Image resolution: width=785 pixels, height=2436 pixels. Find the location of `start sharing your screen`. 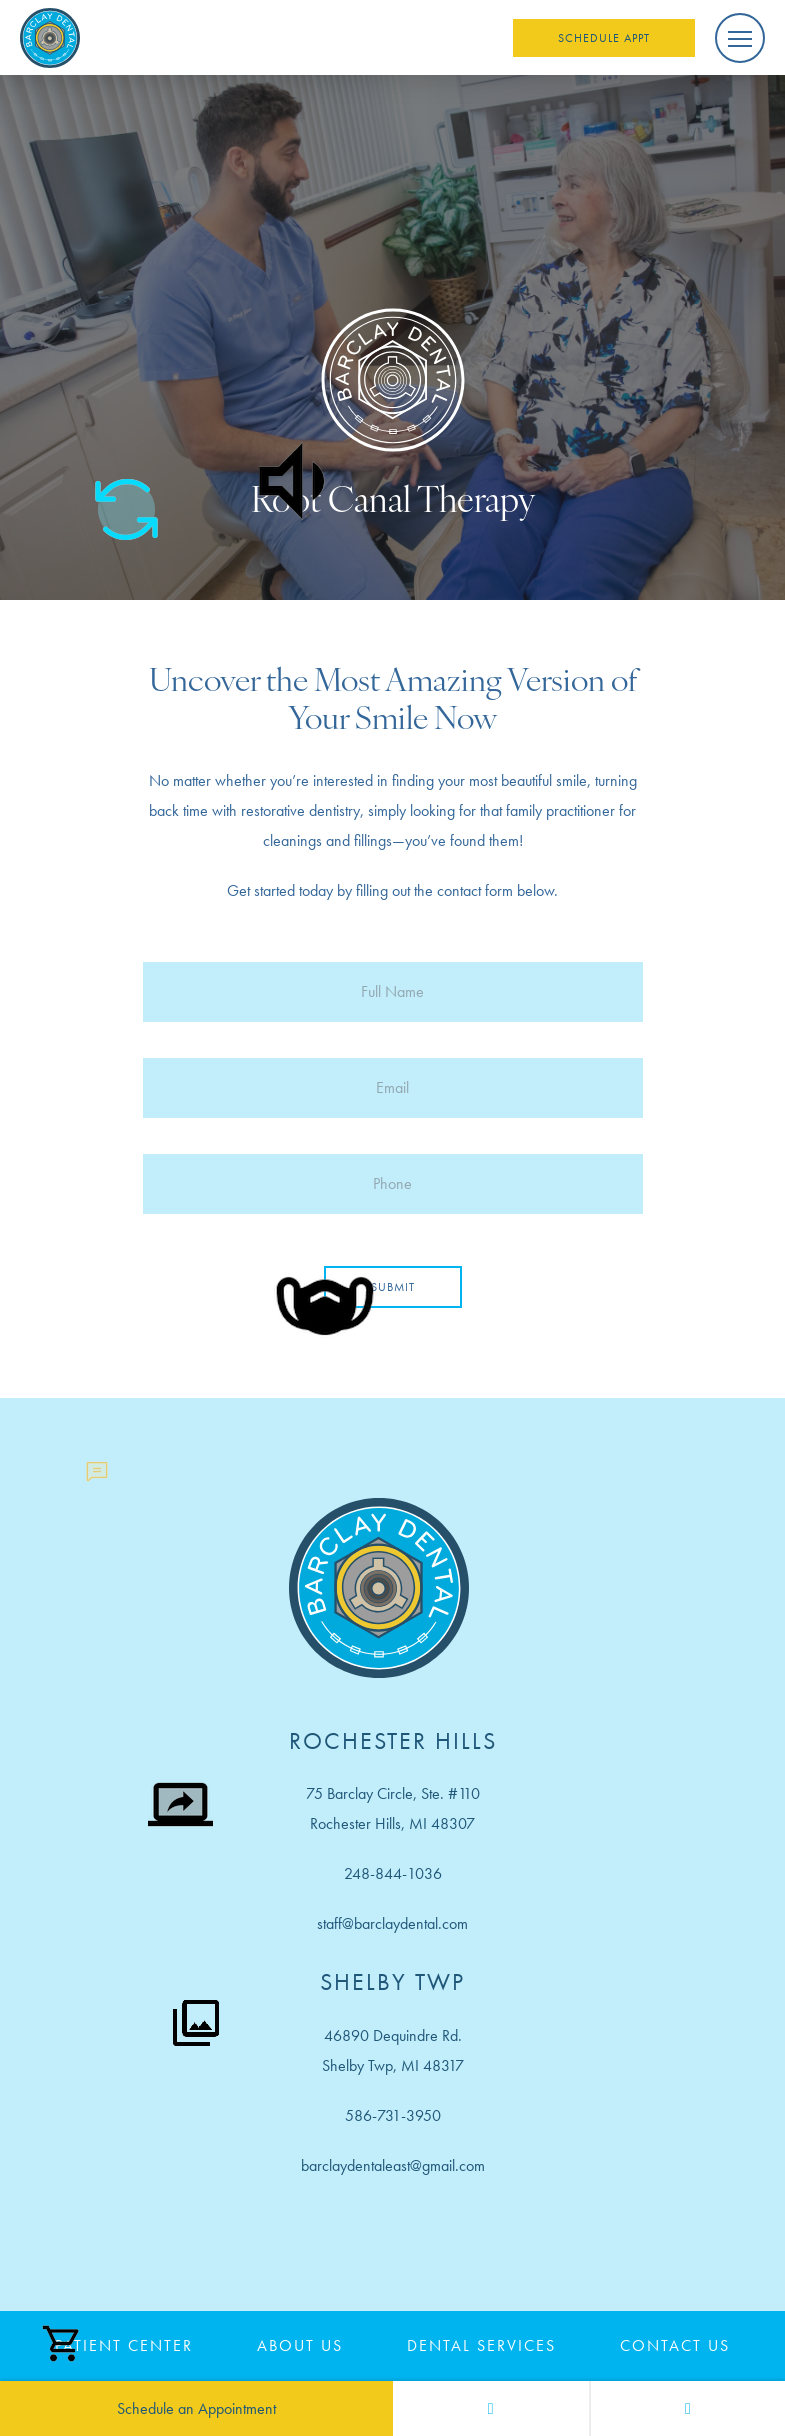

start sharing your screen is located at coordinates (180, 1804).